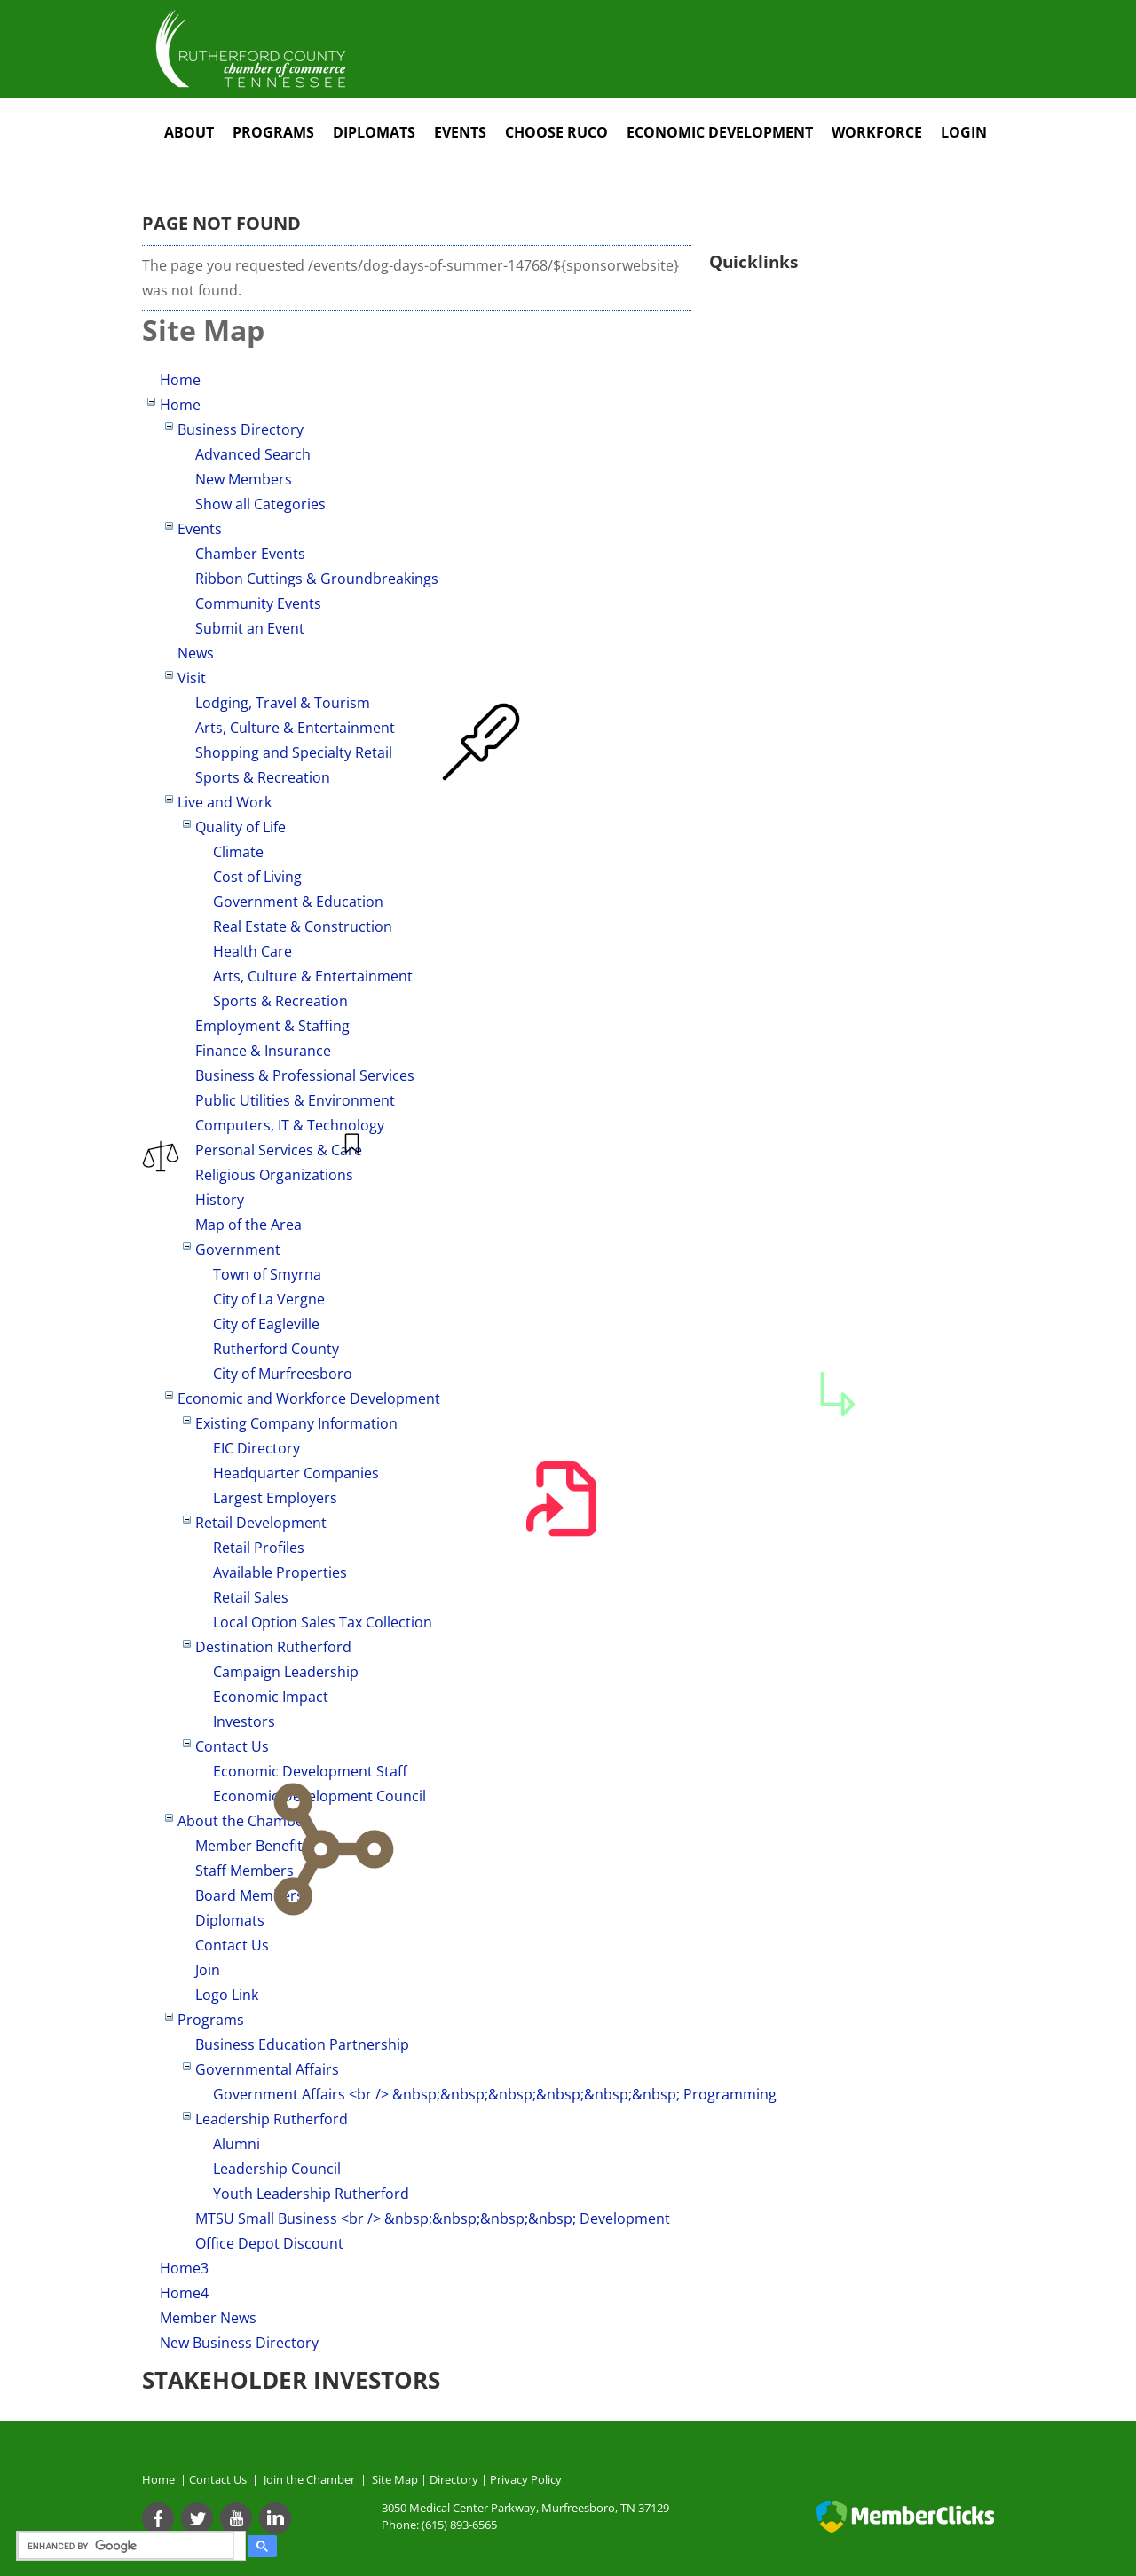  I want to click on compare items or options, so click(161, 1156).